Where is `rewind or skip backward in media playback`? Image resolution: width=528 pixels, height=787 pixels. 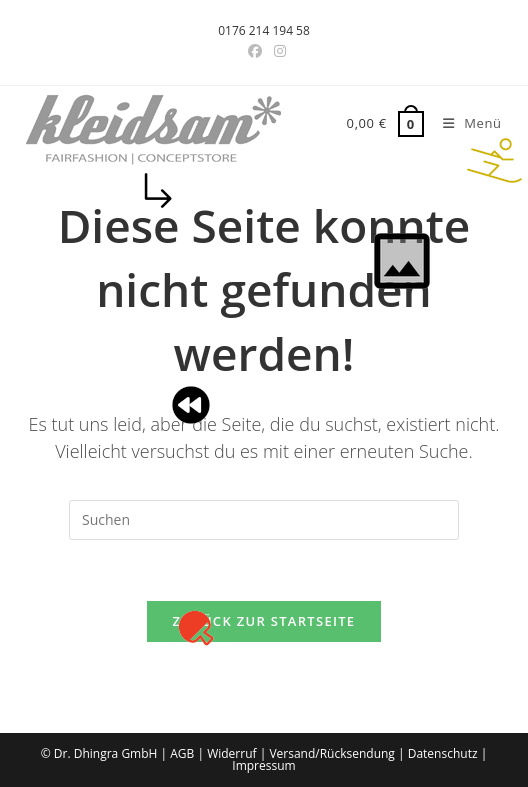
rewind or skip backward in media playback is located at coordinates (191, 405).